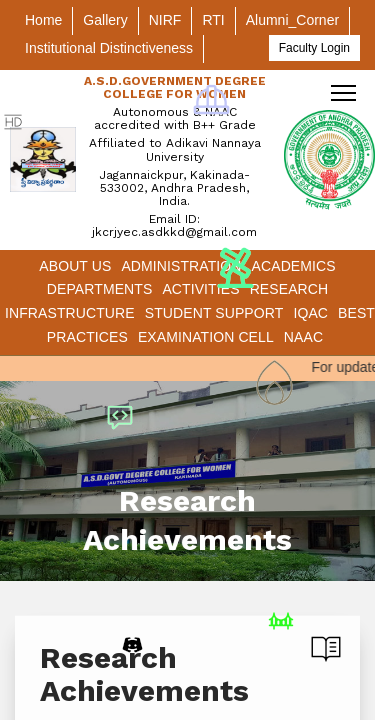 The image size is (375, 720). Describe the element at coordinates (274, 383) in the screenshot. I see `indicates trending or hot content` at that location.